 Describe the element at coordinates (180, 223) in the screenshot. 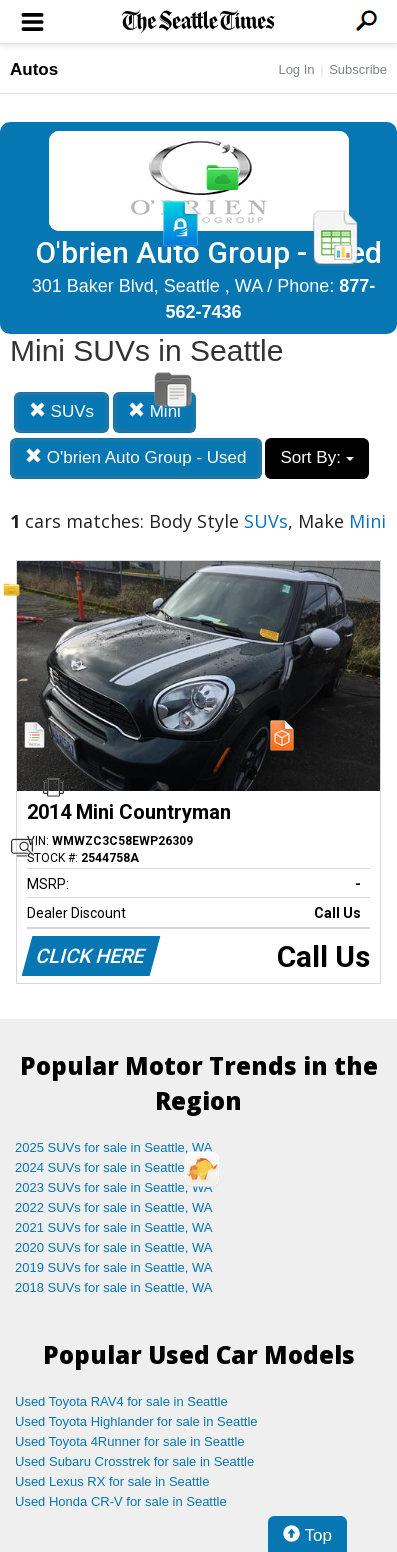

I see `a PGP-encrypted file` at that location.